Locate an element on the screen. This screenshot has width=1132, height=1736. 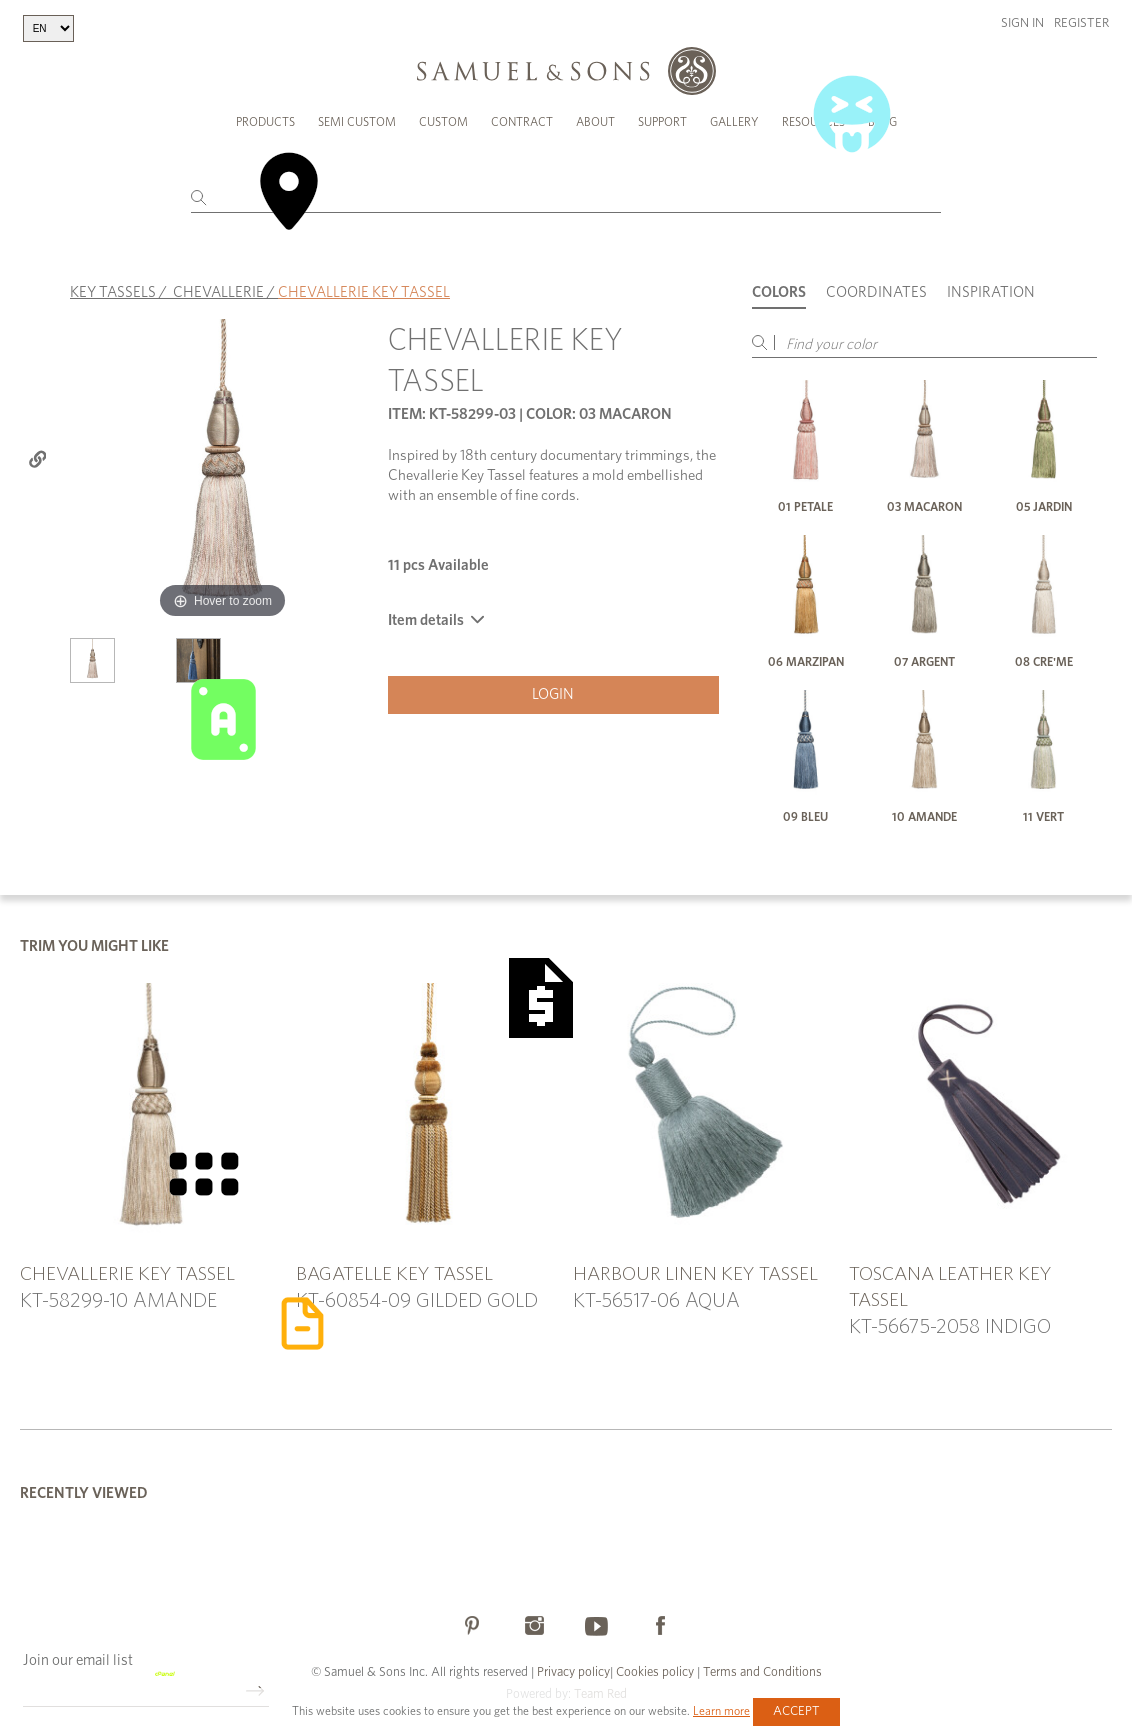
insert a silly or playful emoji reaction is located at coordinates (852, 114).